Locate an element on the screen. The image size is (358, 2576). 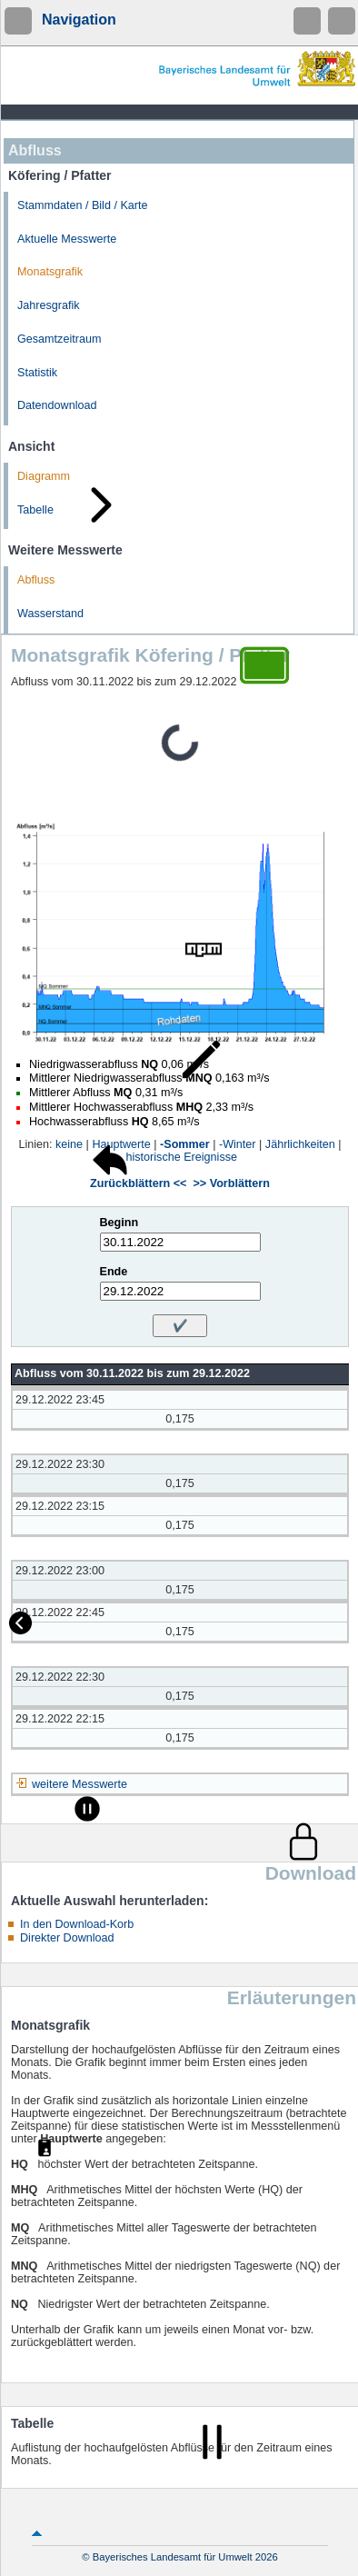
pause media playback is located at coordinates (87, 1809).